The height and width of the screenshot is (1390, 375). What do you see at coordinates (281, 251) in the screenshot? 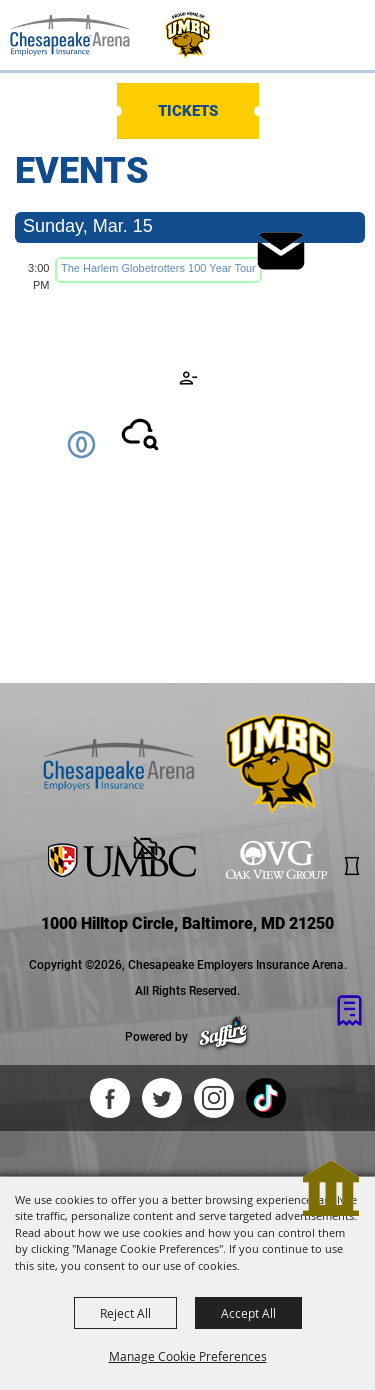
I see `open your email inbox` at bounding box center [281, 251].